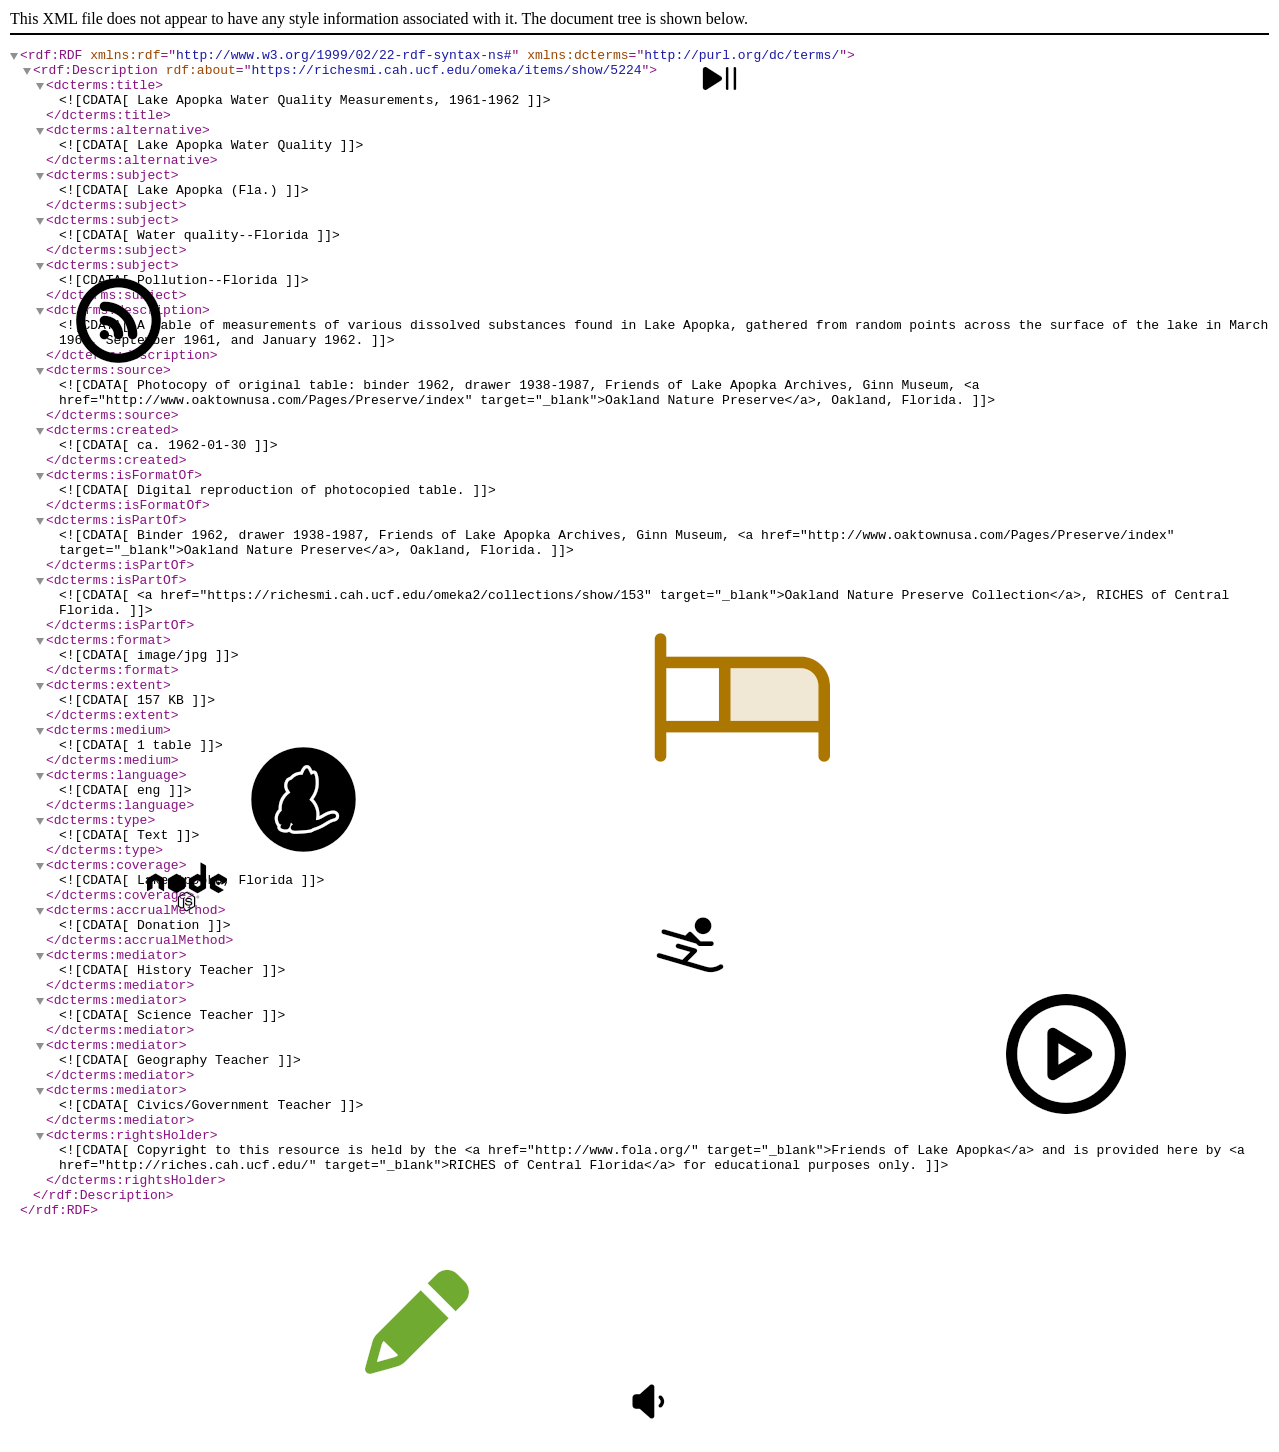  Describe the element at coordinates (187, 887) in the screenshot. I see `node.js logo indicating a javascript runtime environment` at that location.